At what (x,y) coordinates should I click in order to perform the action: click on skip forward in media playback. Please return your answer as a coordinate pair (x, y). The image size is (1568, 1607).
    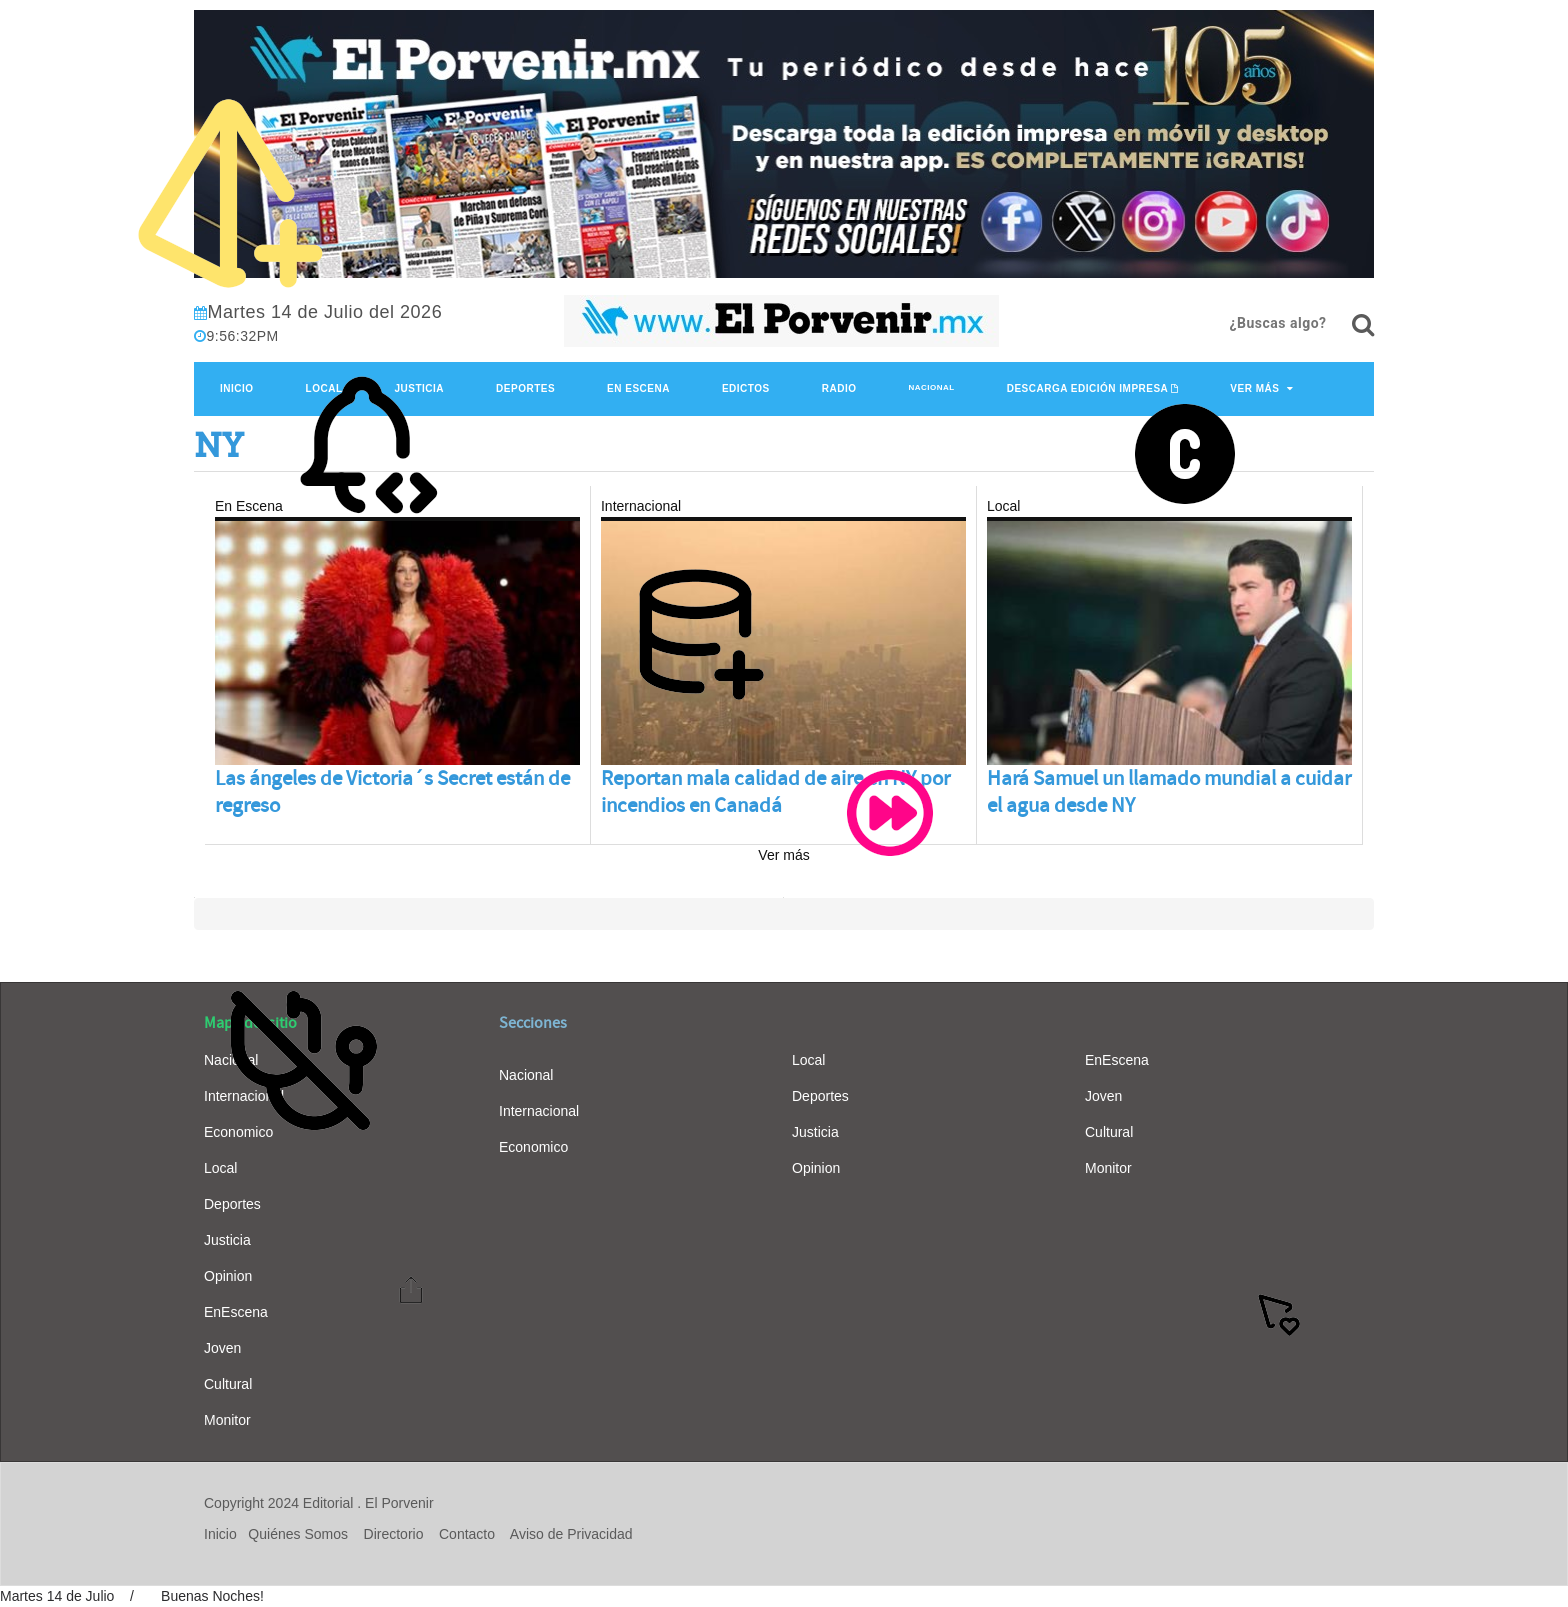
    Looking at the image, I should click on (890, 813).